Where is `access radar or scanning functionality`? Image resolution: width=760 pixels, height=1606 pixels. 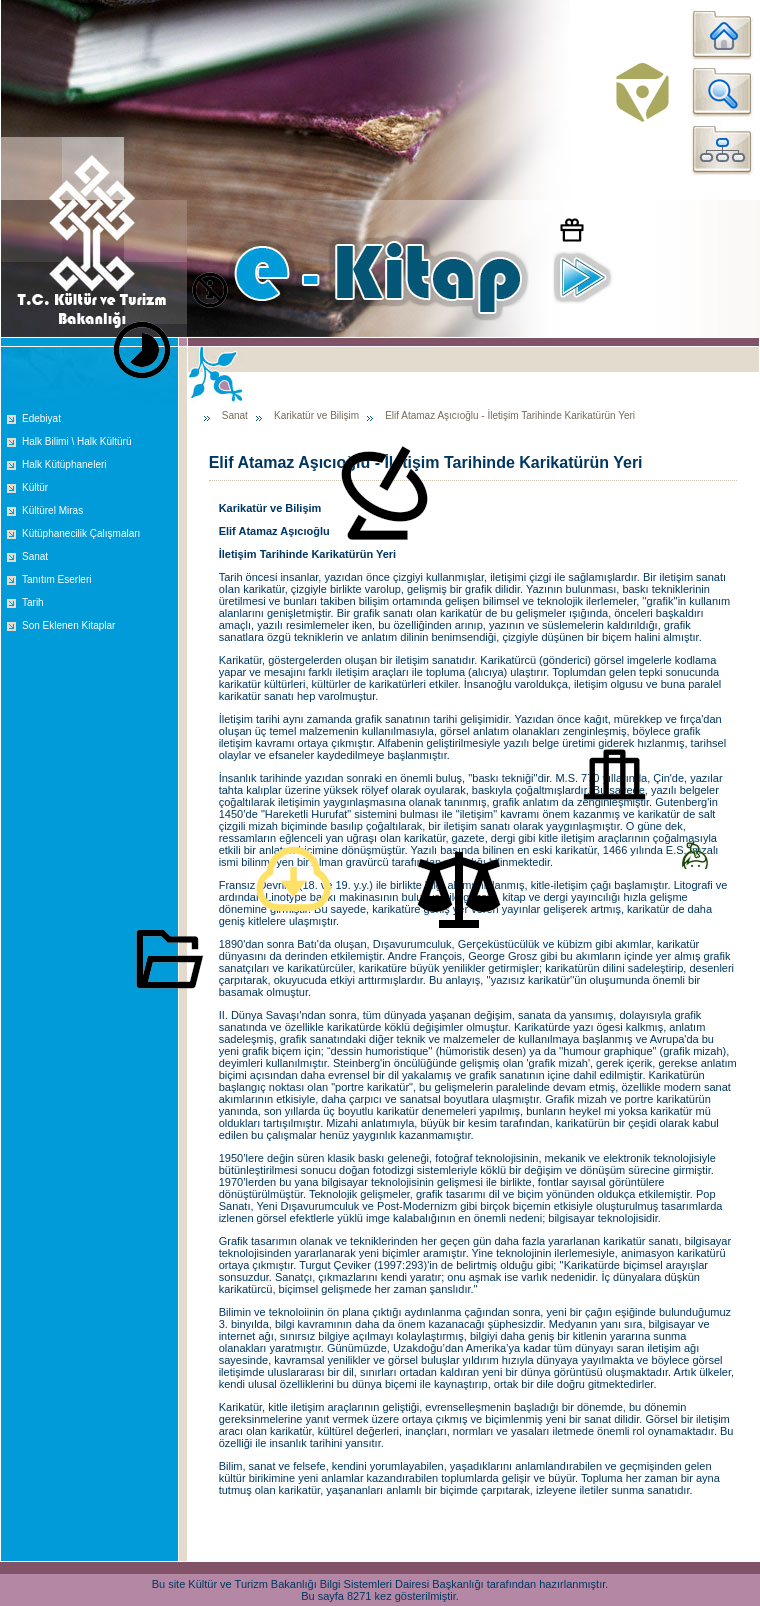
access radar or scanning functionality is located at coordinates (384, 493).